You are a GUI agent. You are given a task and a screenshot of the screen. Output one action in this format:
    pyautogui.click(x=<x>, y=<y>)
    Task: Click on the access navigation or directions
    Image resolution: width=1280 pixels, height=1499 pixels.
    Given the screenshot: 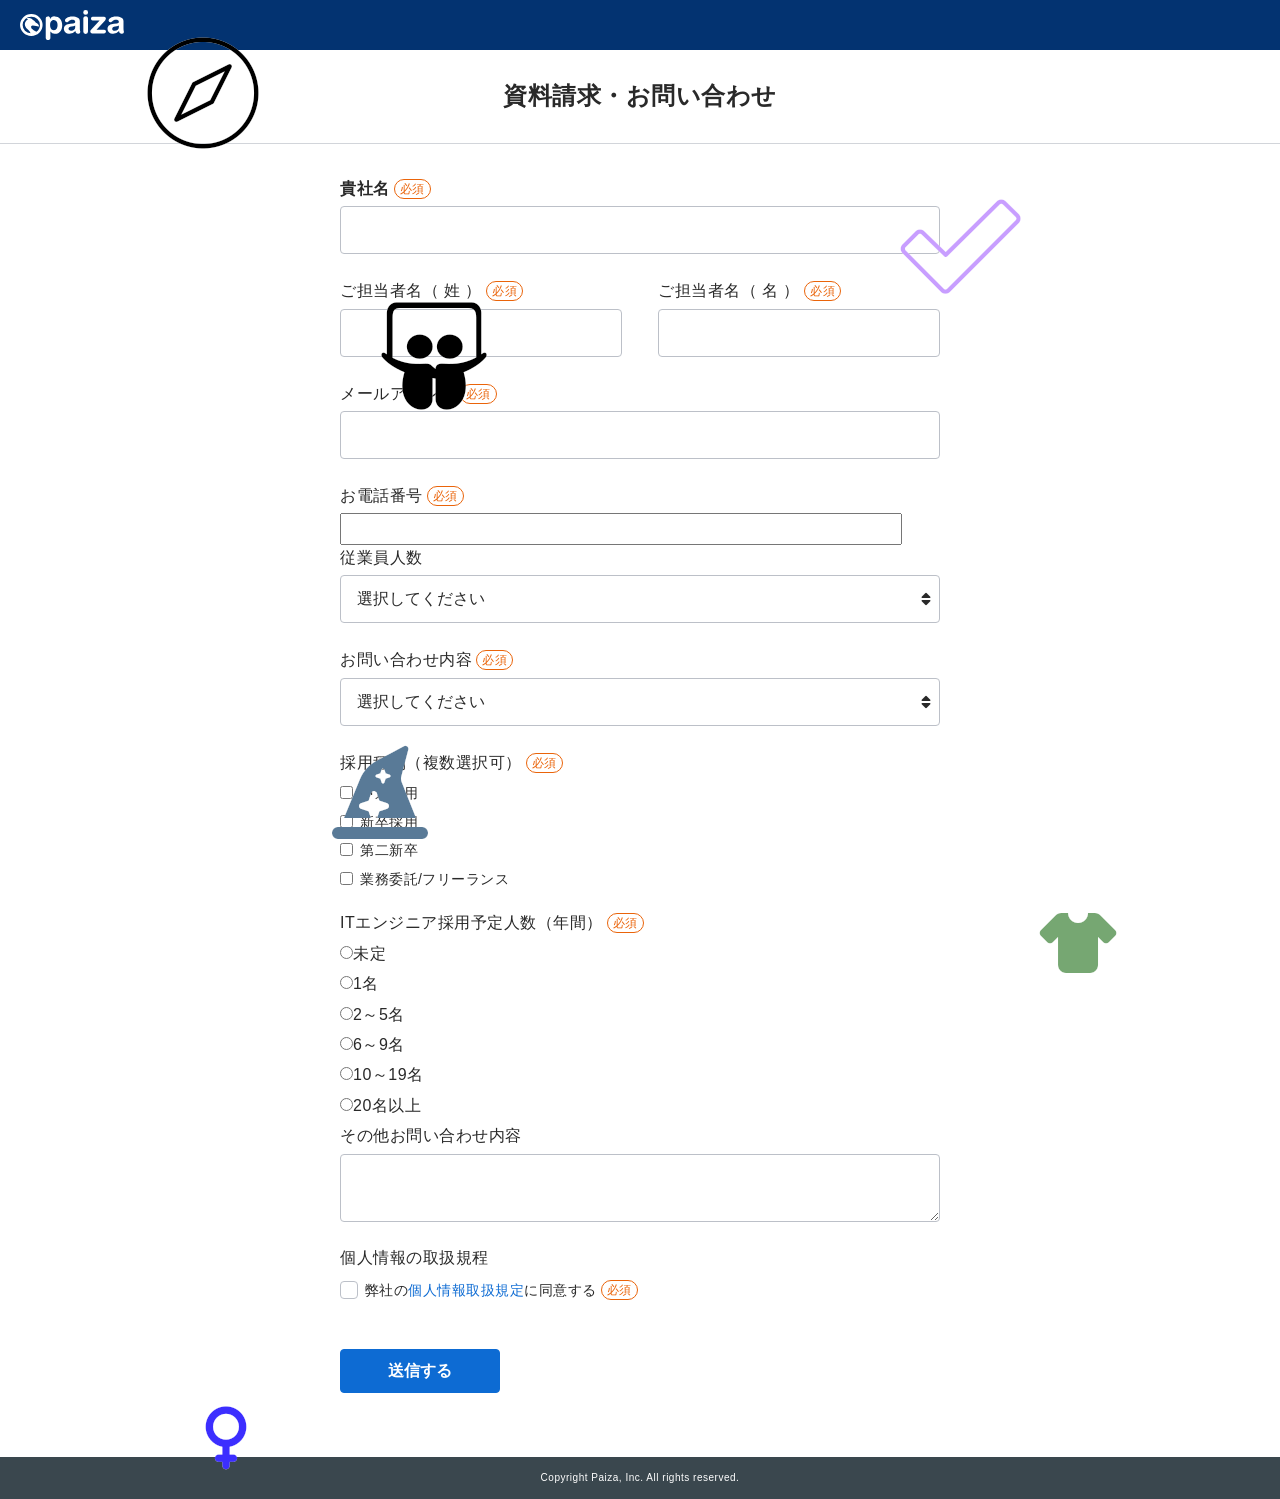 What is the action you would take?
    pyautogui.click(x=203, y=93)
    